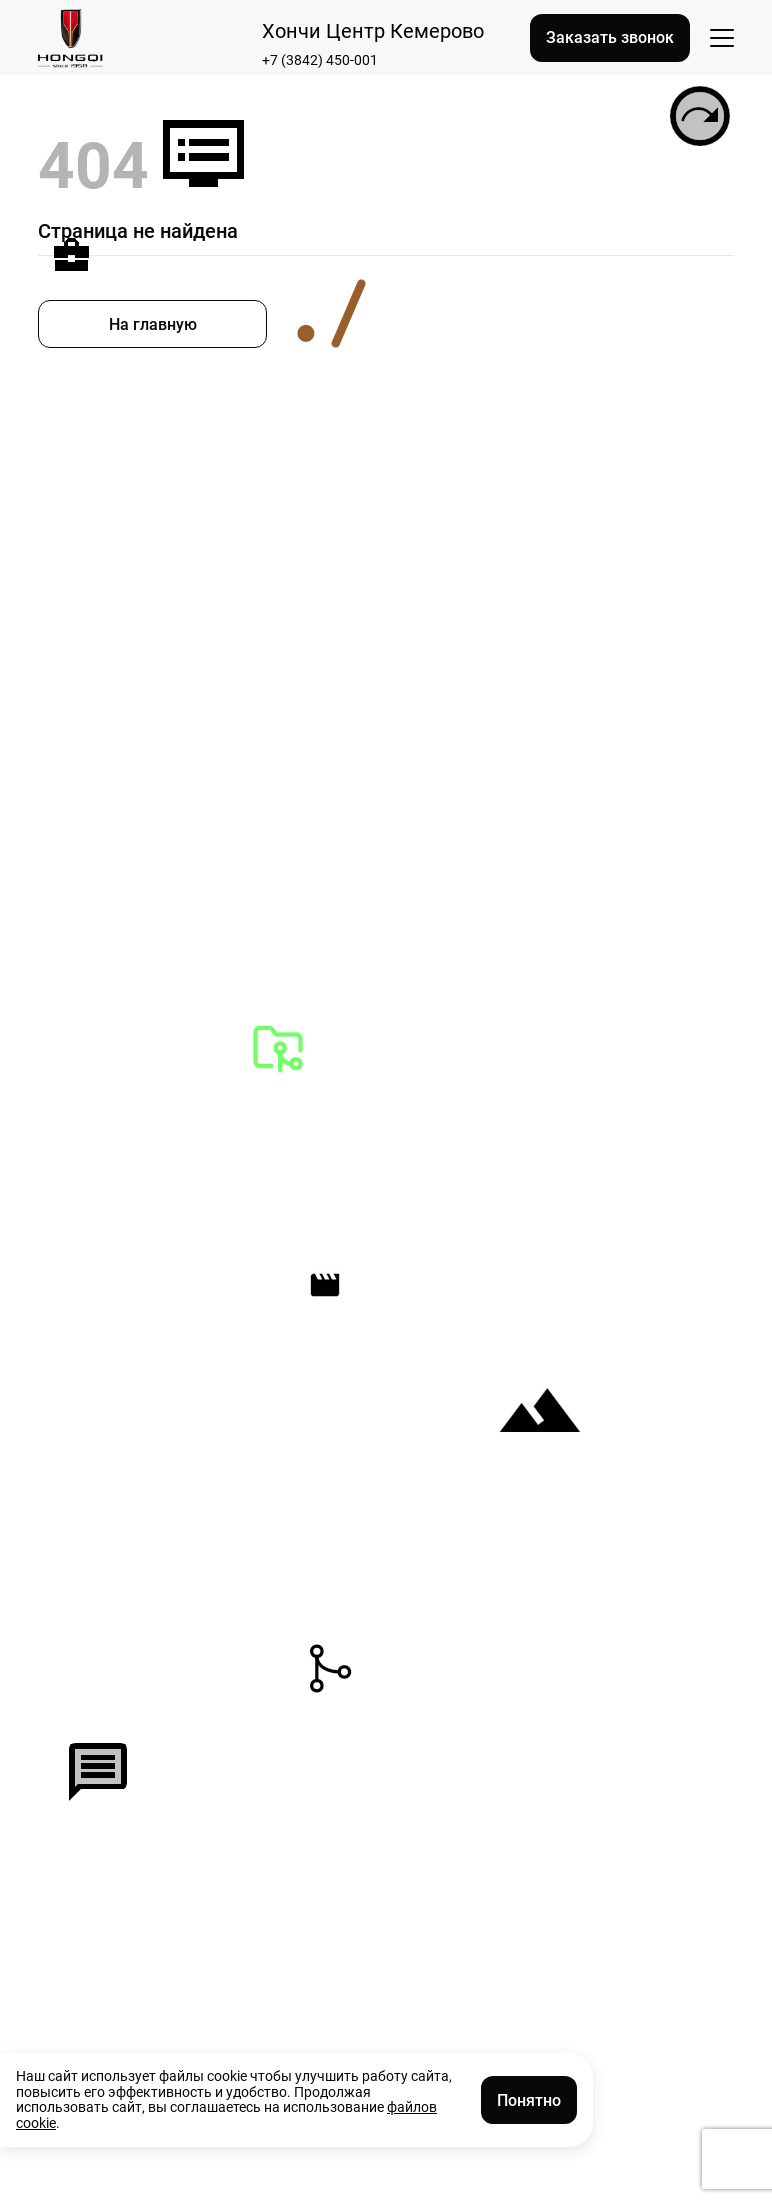  I want to click on create a new video or movie project, so click(325, 1285).